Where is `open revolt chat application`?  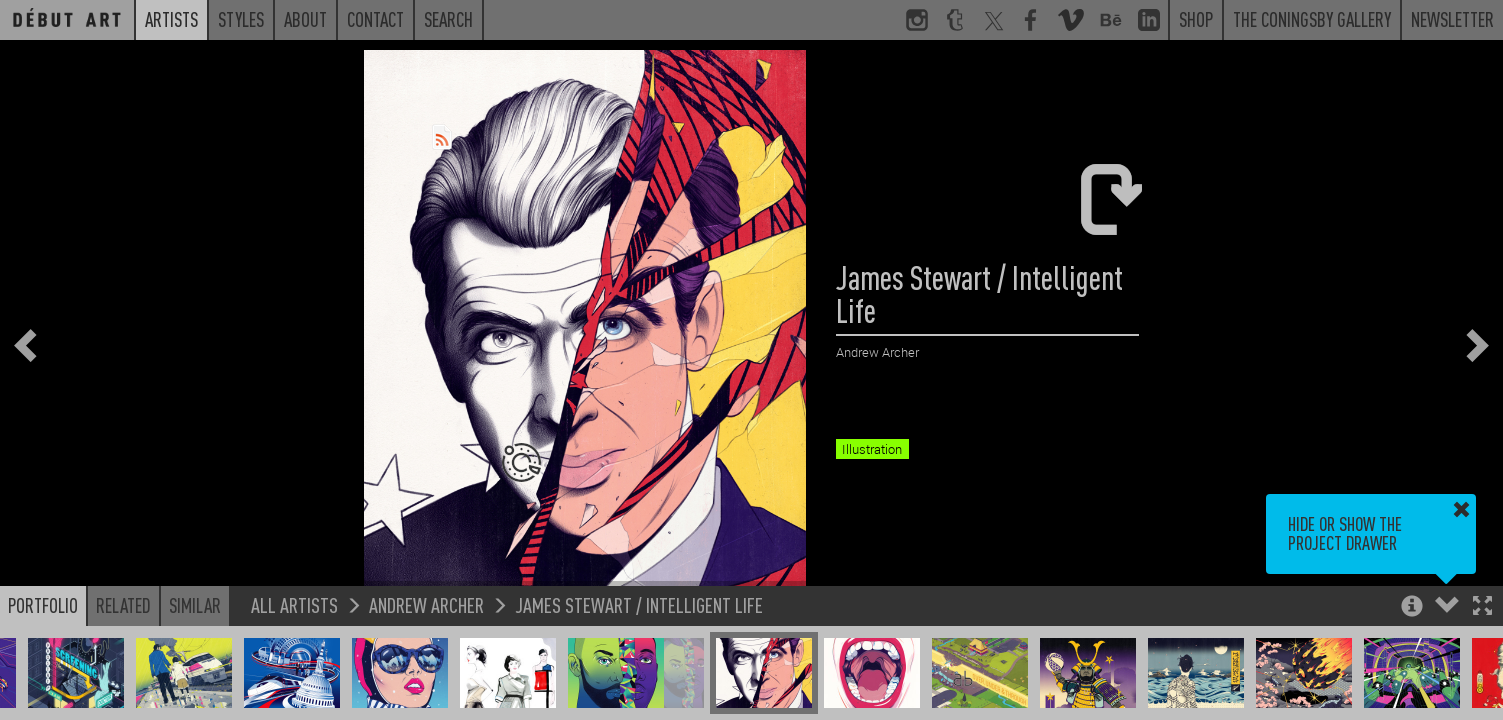
open revolt chat application is located at coordinates (521, 462).